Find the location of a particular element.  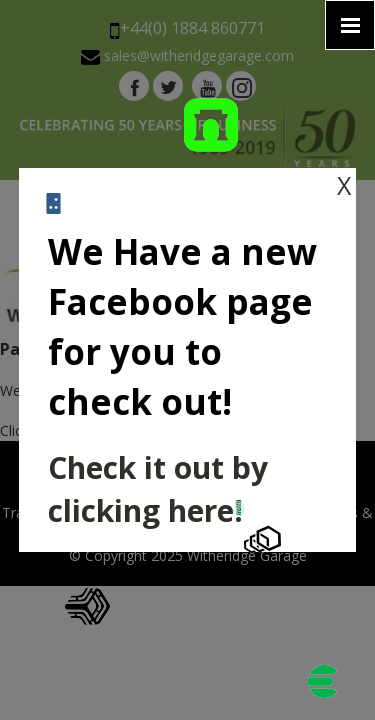

open the Farcaster app is located at coordinates (211, 125).